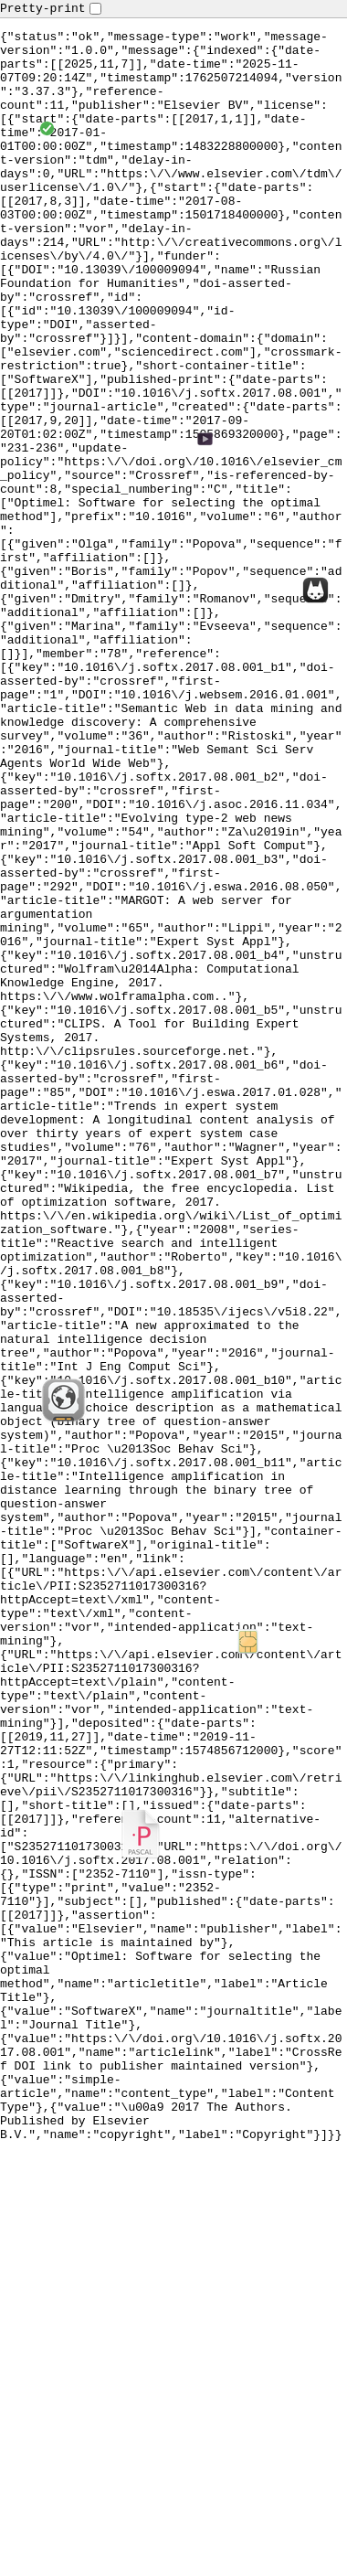 The image size is (347, 2576). What do you see at coordinates (47, 128) in the screenshot?
I see `indicates a default or selected item` at bounding box center [47, 128].